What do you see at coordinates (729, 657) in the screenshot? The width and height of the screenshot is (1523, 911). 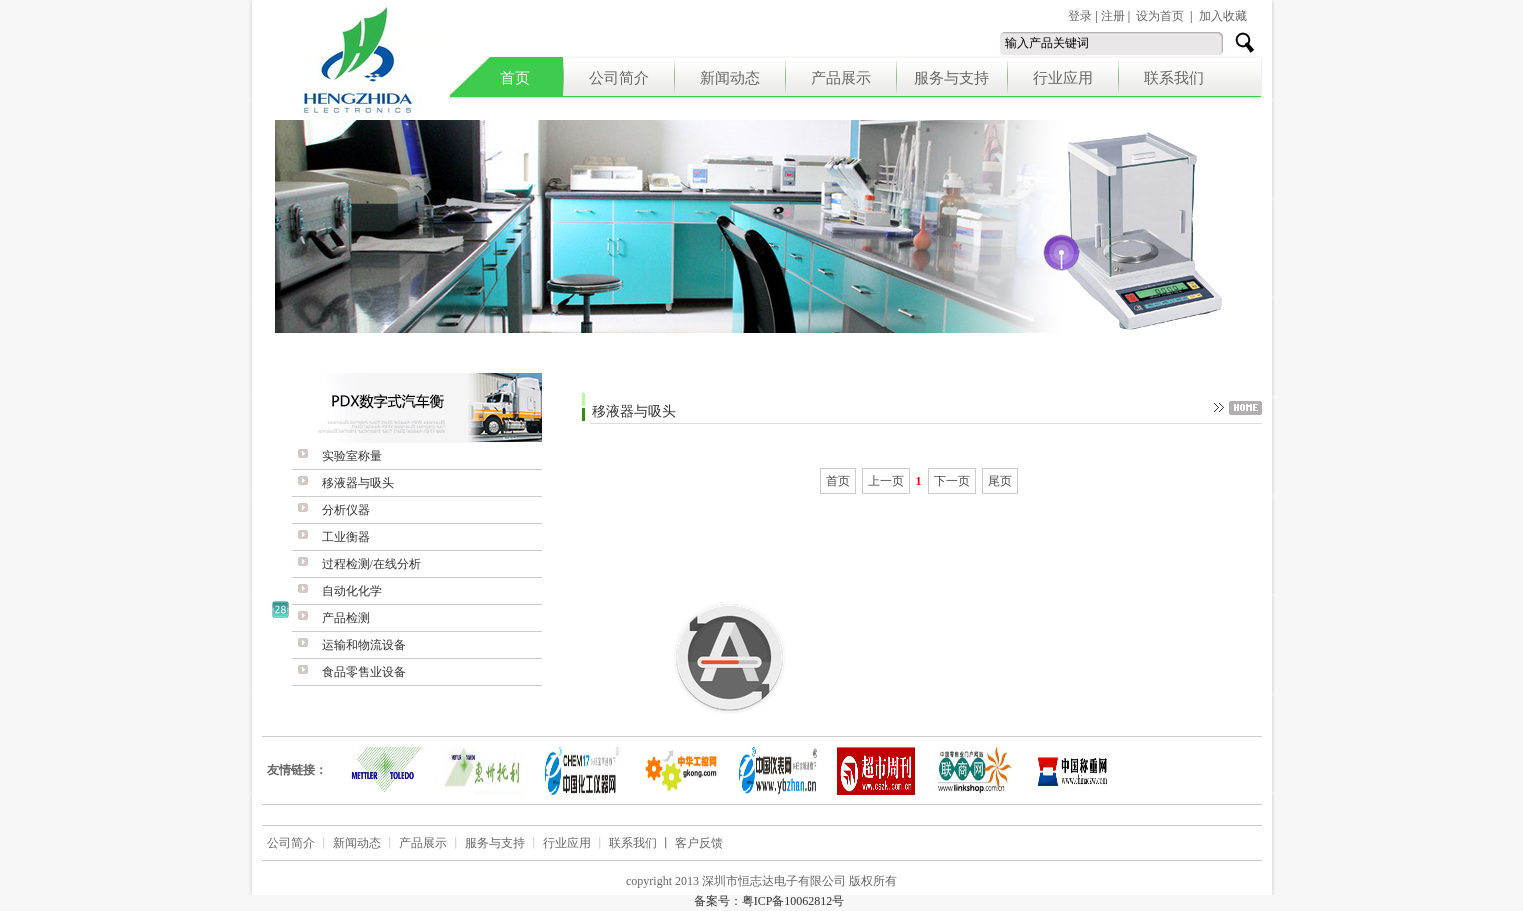 I see `open the software updater application` at bounding box center [729, 657].